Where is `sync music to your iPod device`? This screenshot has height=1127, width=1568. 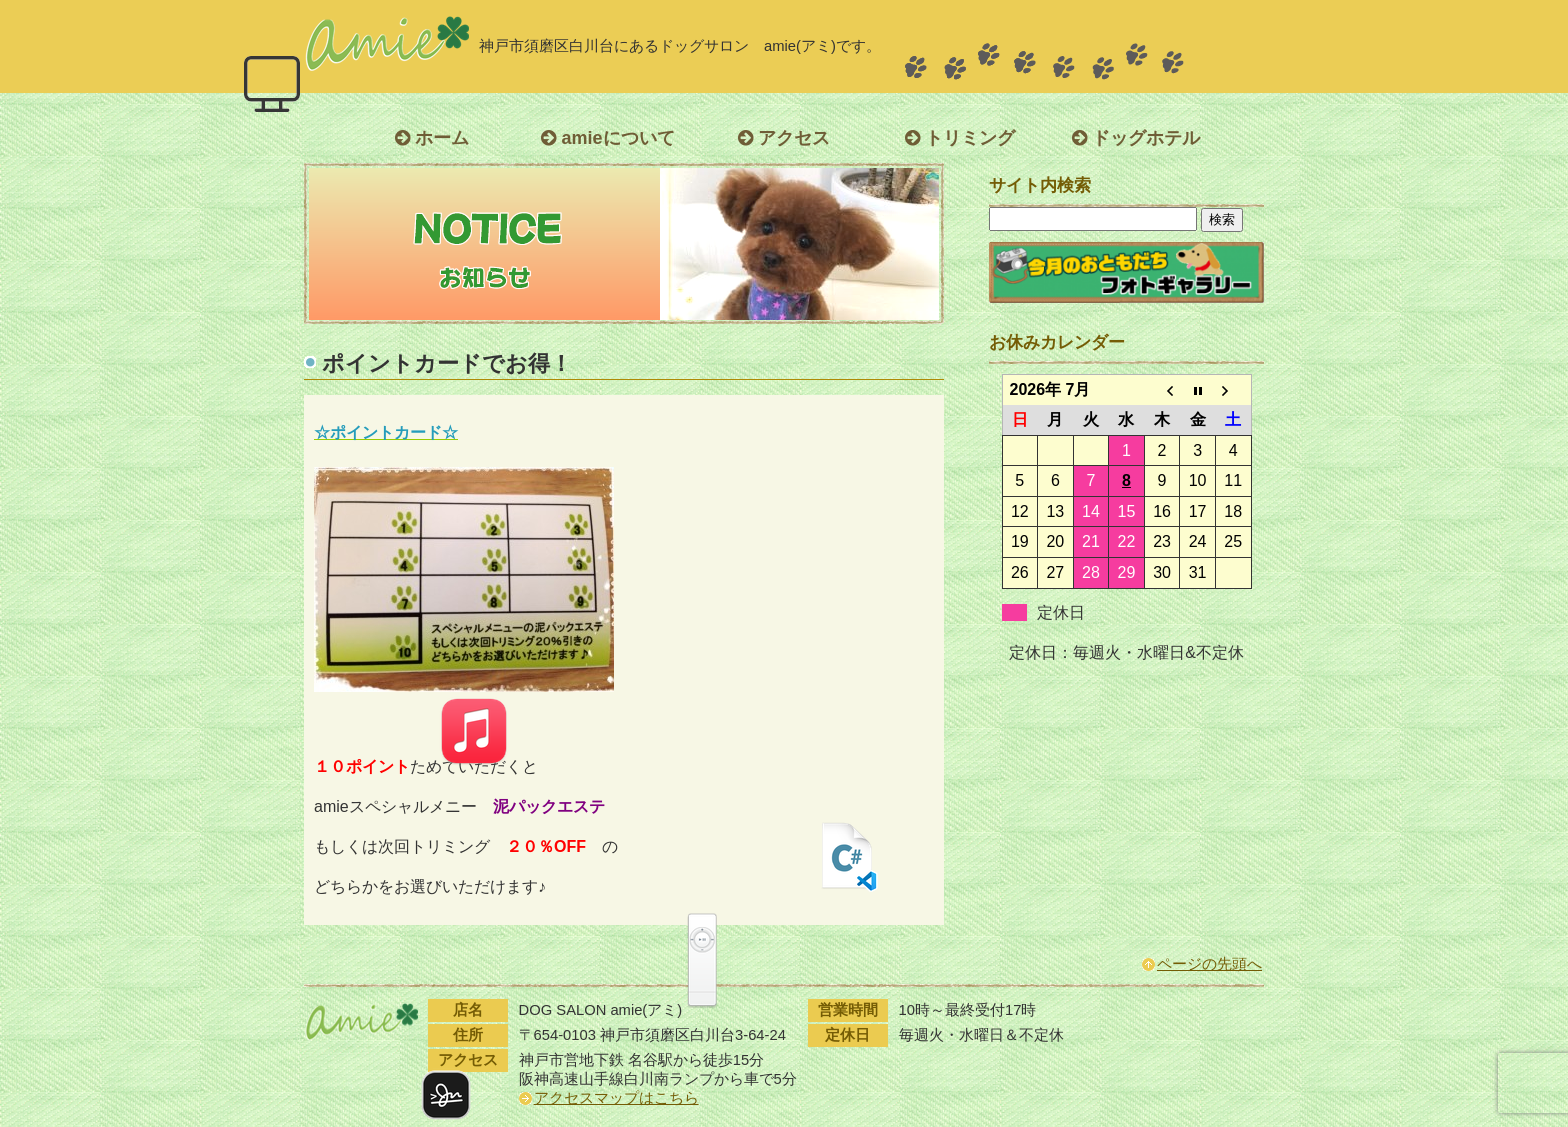
sync music to your iPod device is located at coordinates (701, 960).